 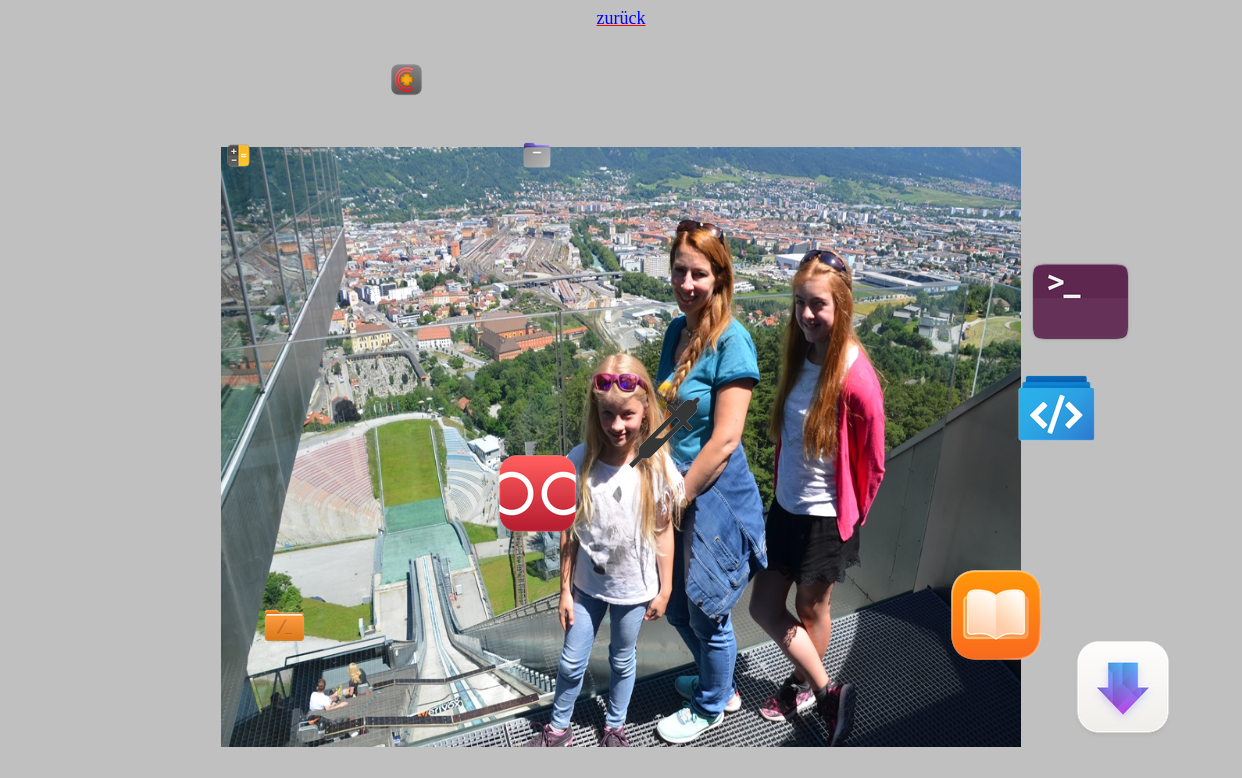 I want to click on open xaml application, so click(x=1056, y=409).